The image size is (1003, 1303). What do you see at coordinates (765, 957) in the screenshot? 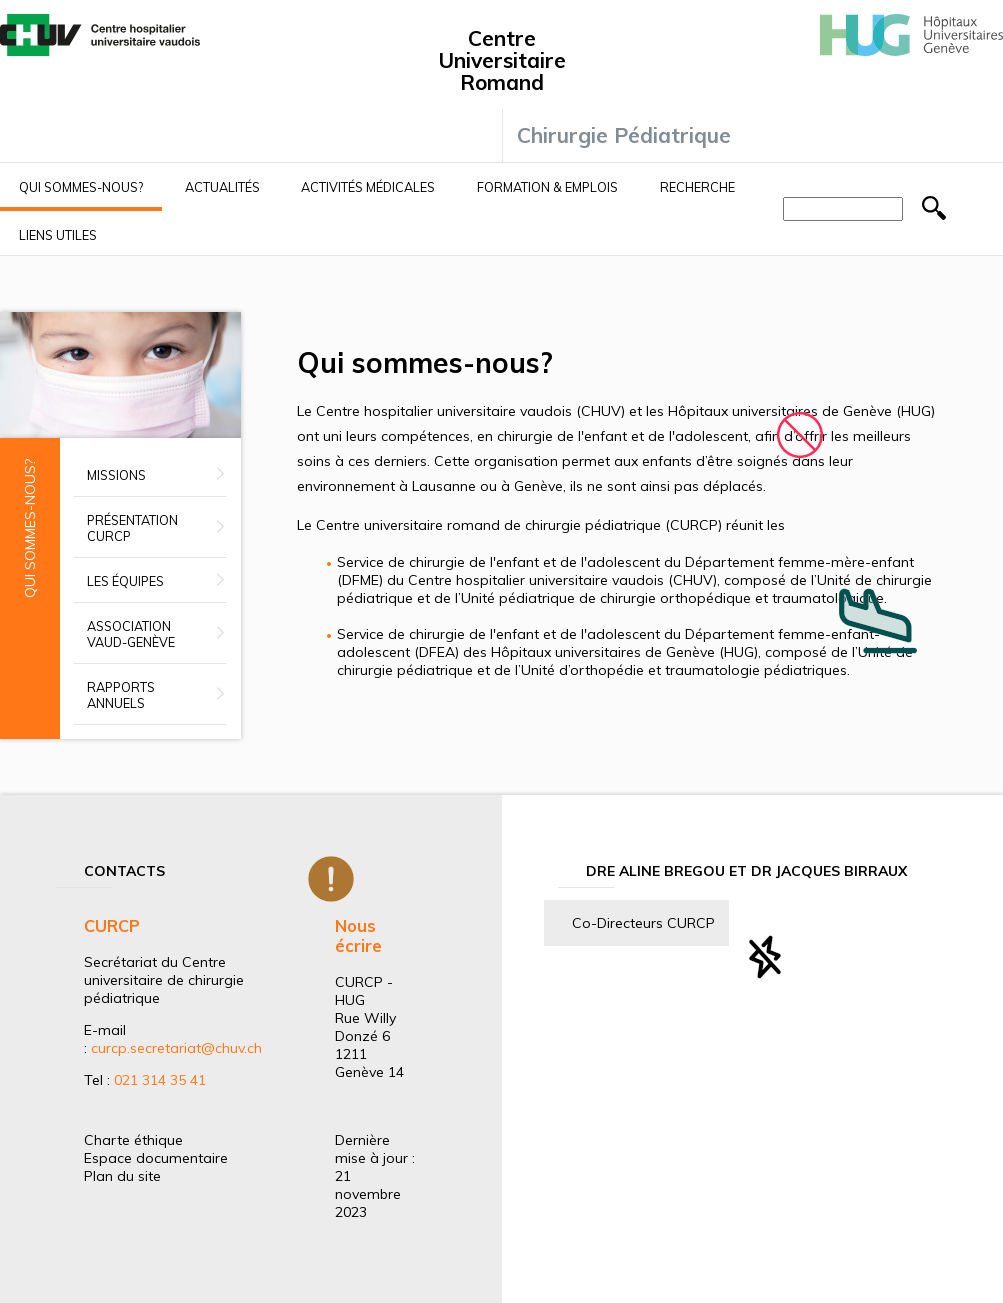
I see `disable flash or lightning mode` at bounding box center [765, 957].